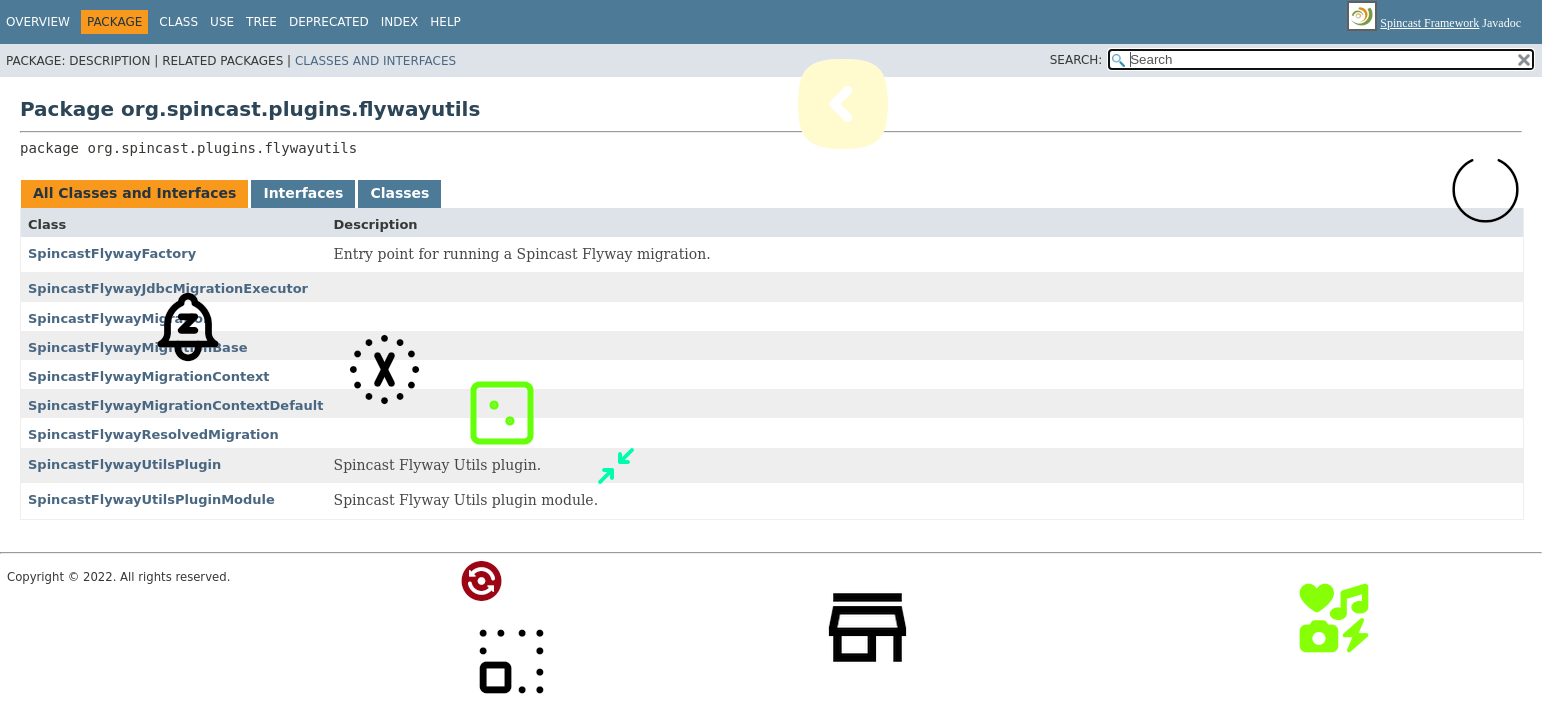  Describe the element at coordinates (511, 661) in the screenshot. I see `align content to bottom-left corner` at that location.